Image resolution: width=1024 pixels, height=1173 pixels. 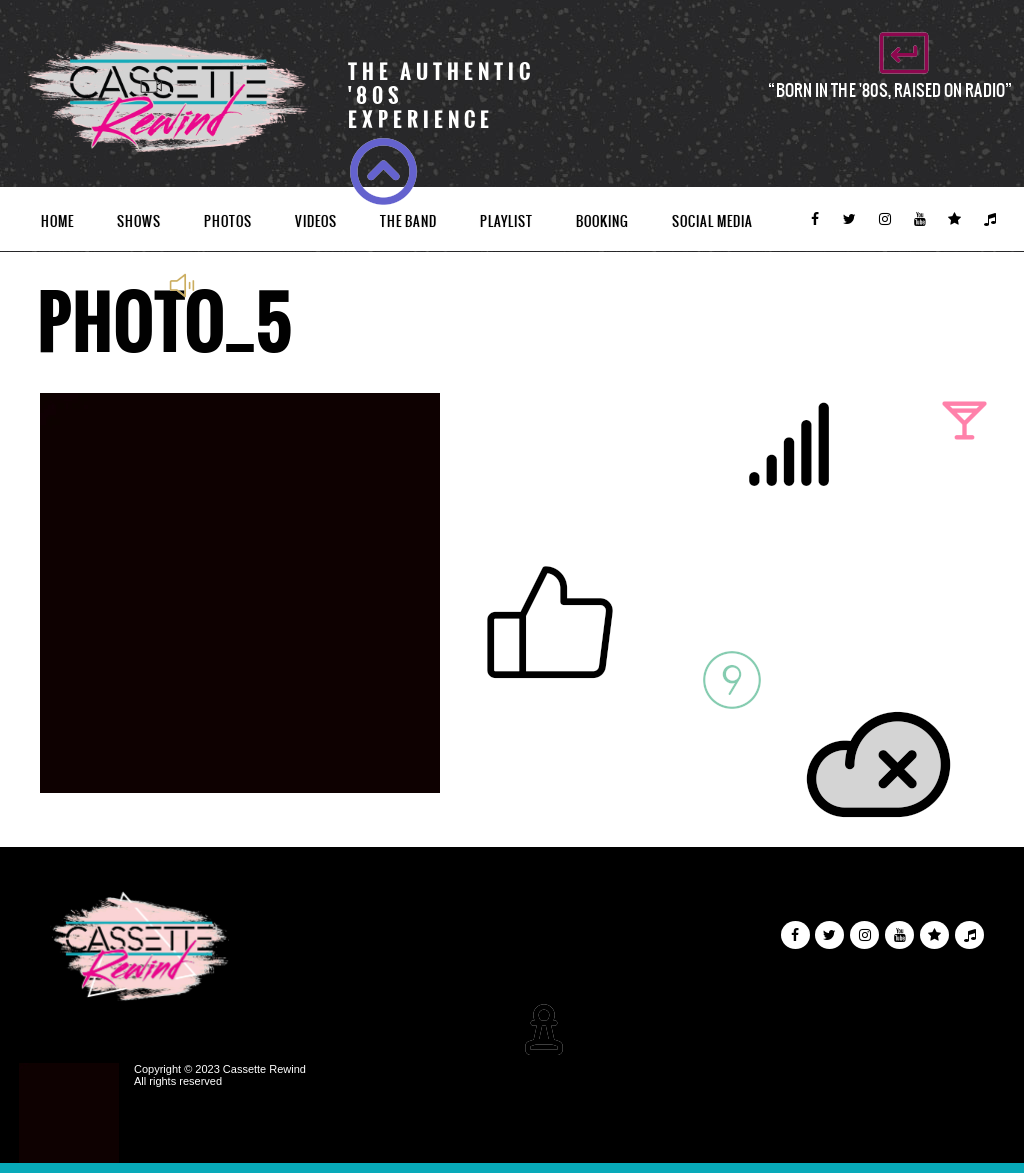 What do you see at coordinates (904, 53) in the screenshot?
I see `press enter or return key` at bounding box center [904, 53].